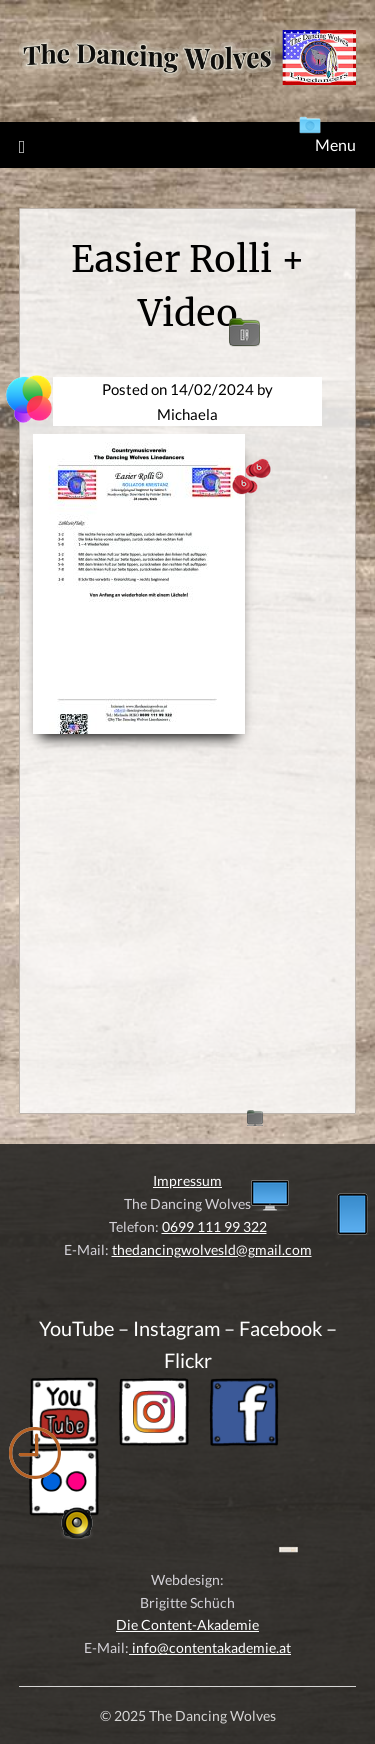 The width and height of the screenshot is (375, 1744). Describe the element at coordinates (255, 1118) in the screenshot. I see `access files stored on a remote server` at that location.